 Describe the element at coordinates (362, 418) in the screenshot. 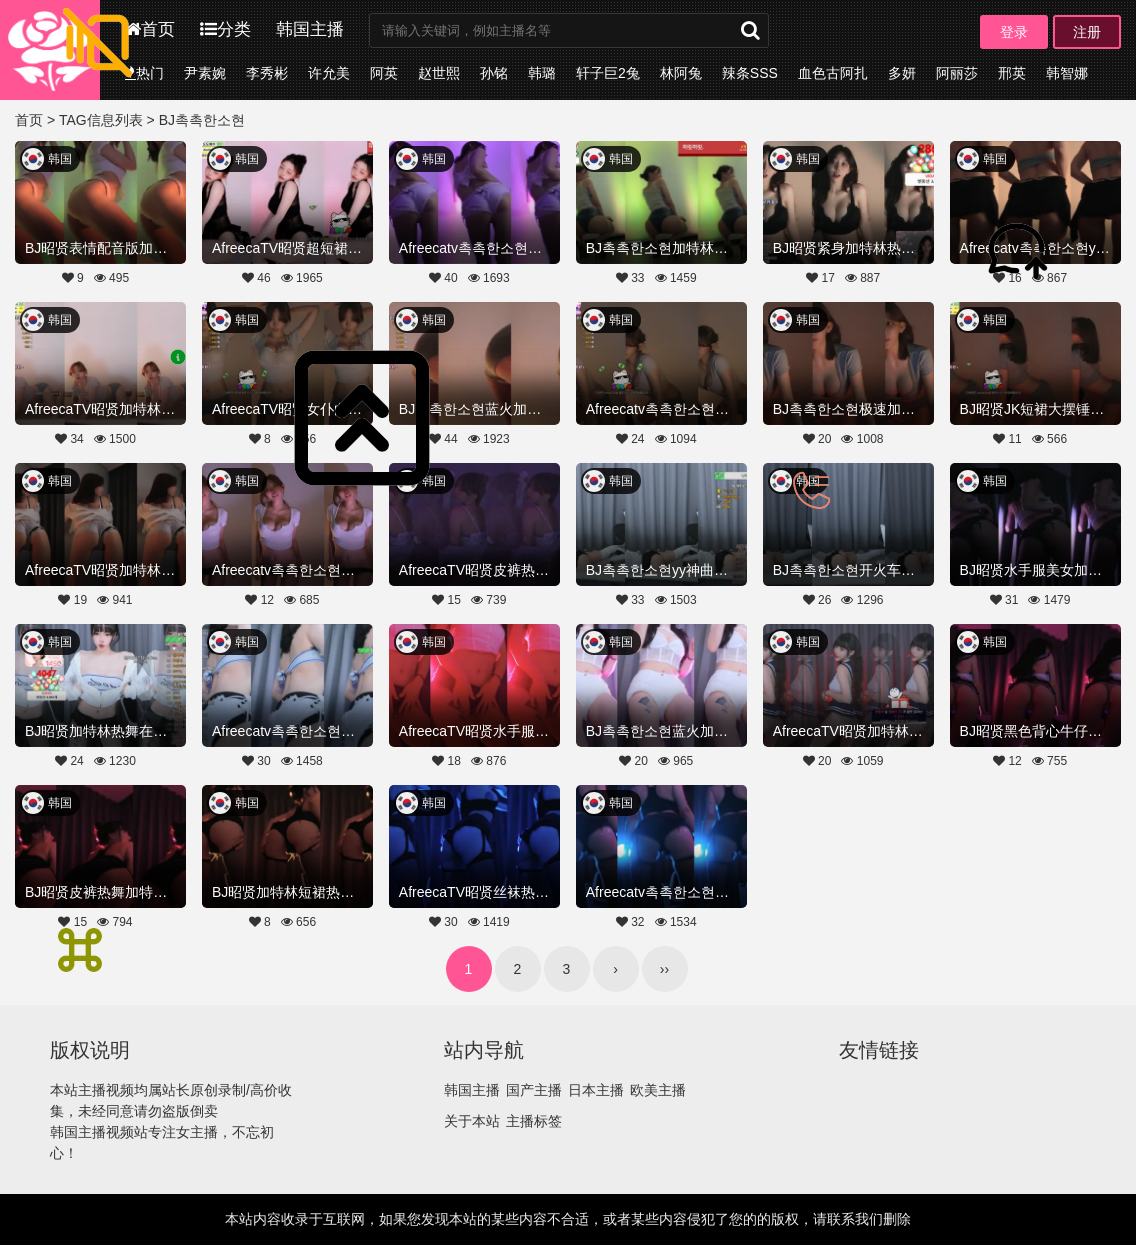

I see `scroll to top of page` at that location.